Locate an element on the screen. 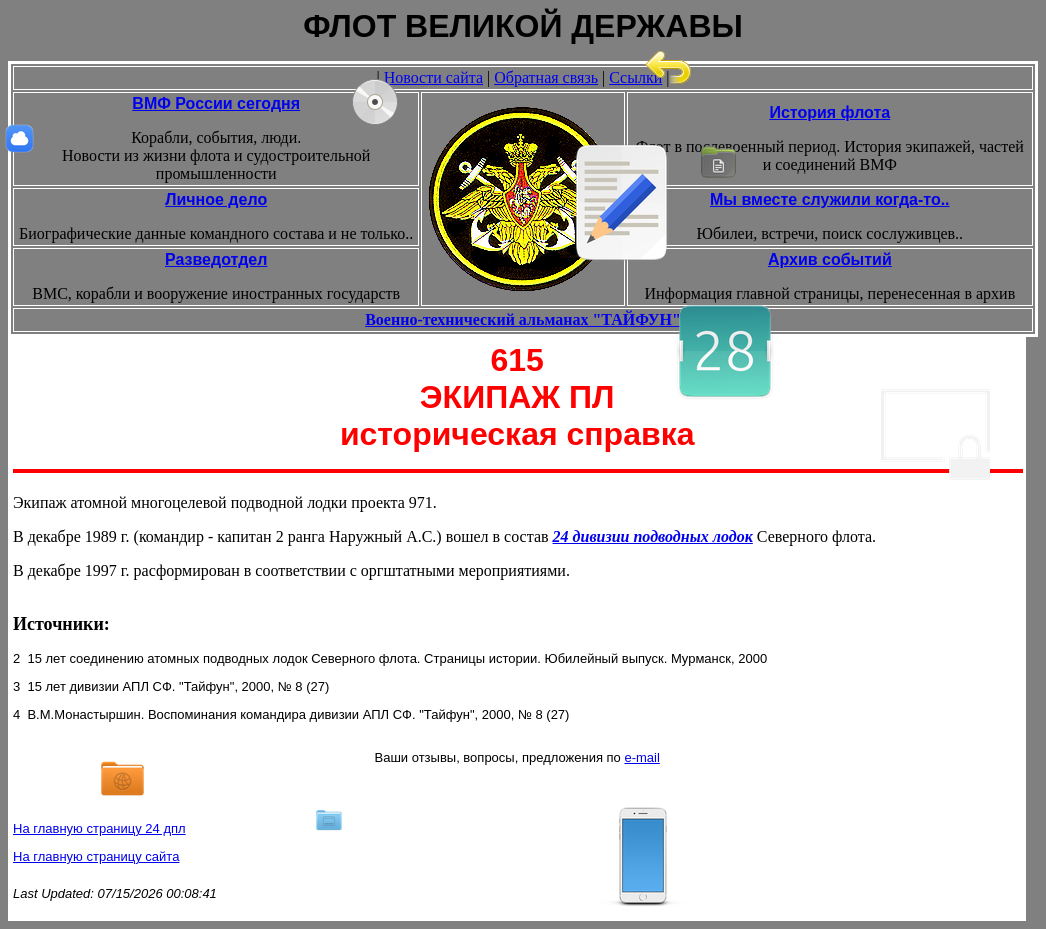 The width and height of the screenshot is (1046, 929). audio CD detected in disc drive is located at coordinates (375, 102).